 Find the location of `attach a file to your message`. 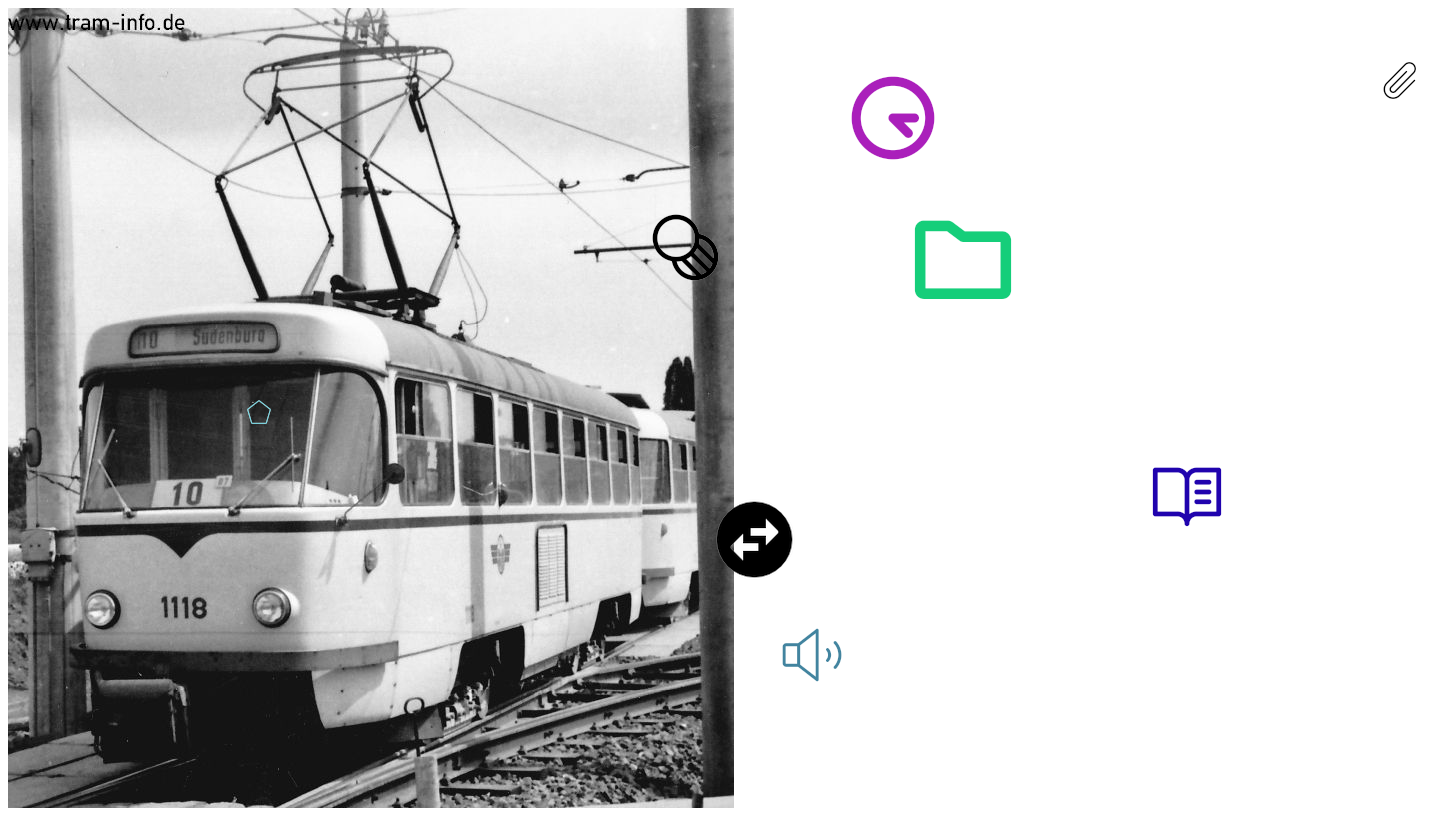

attach a file to your message is located at coordinates (1400, 80).